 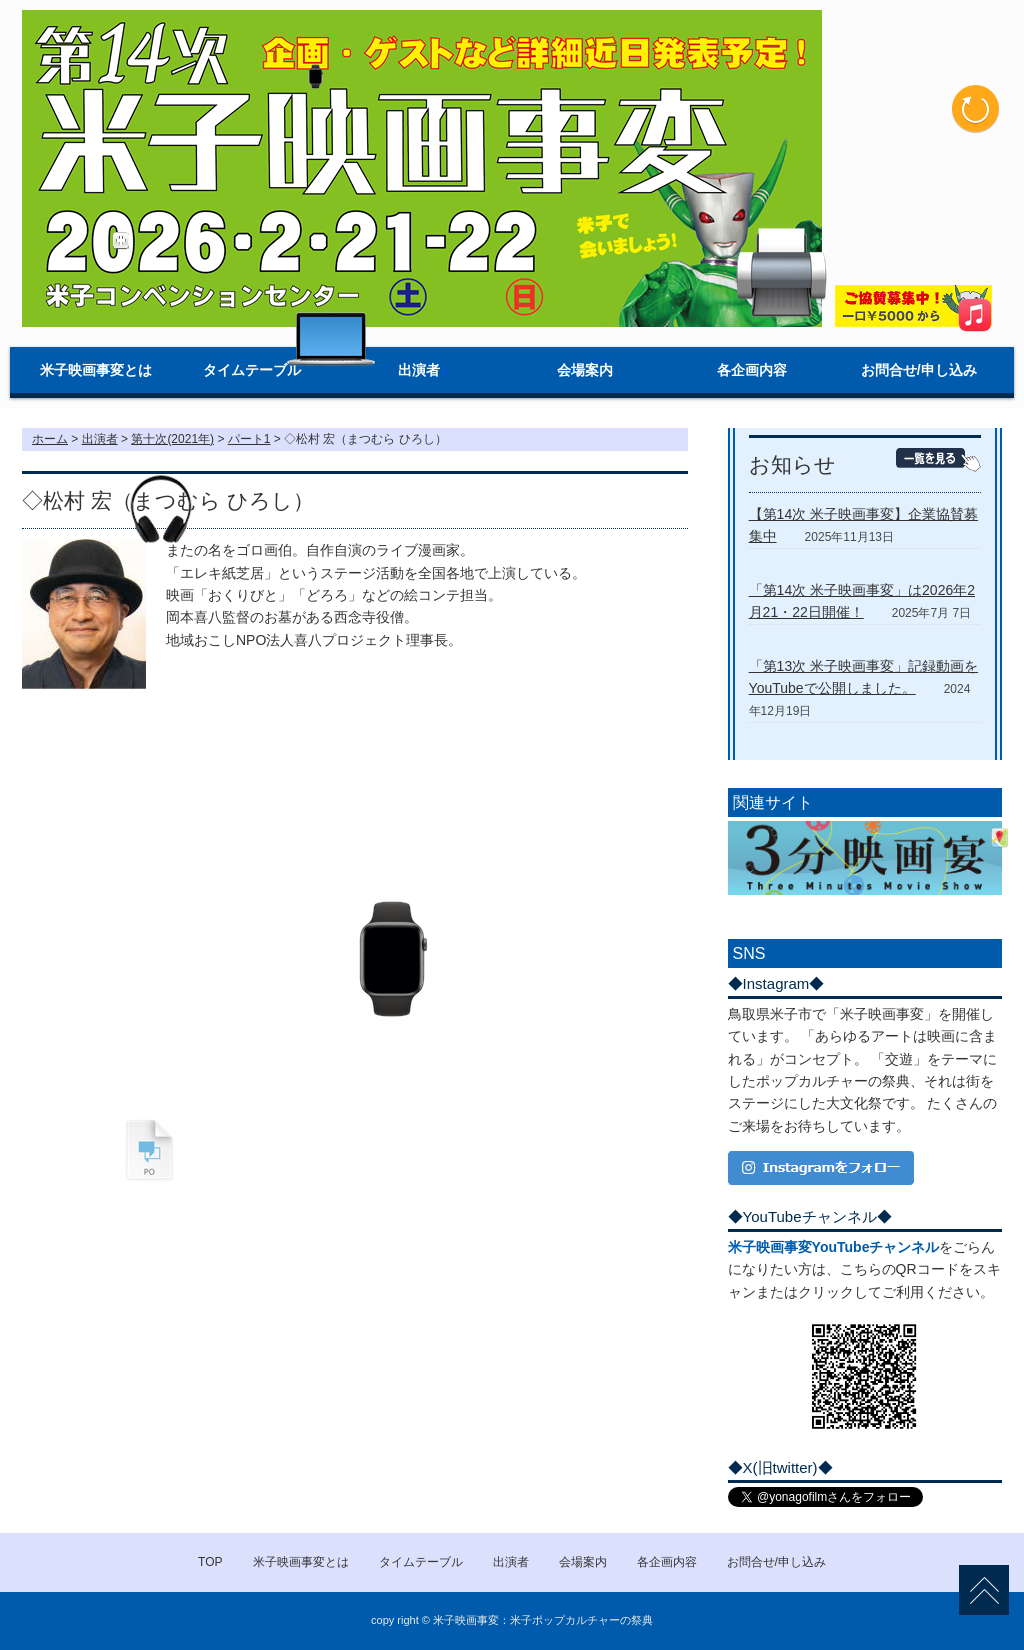 What do you see at coordinates (975, 315) in the screenshot?
I see `open apple music app` at bounding box center [975, 315].